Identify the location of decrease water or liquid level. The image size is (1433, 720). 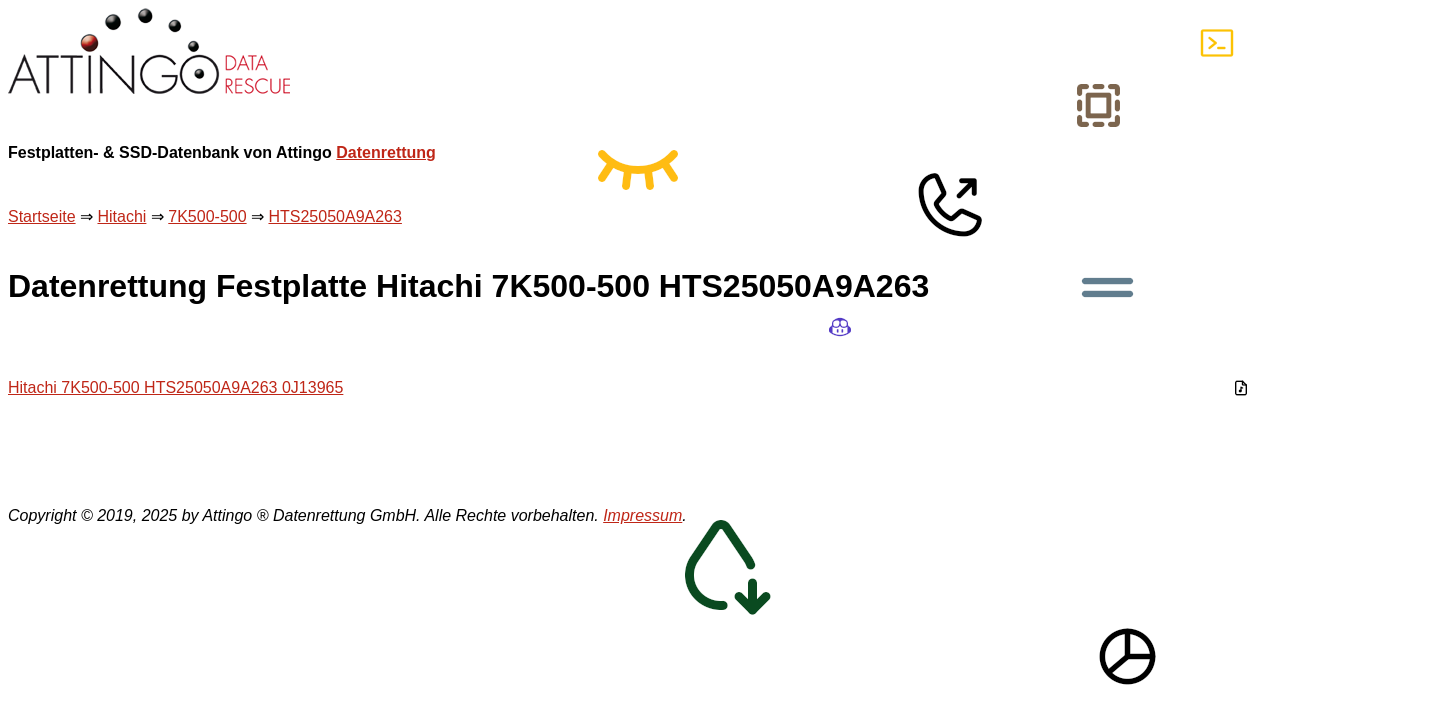
(721, 565).